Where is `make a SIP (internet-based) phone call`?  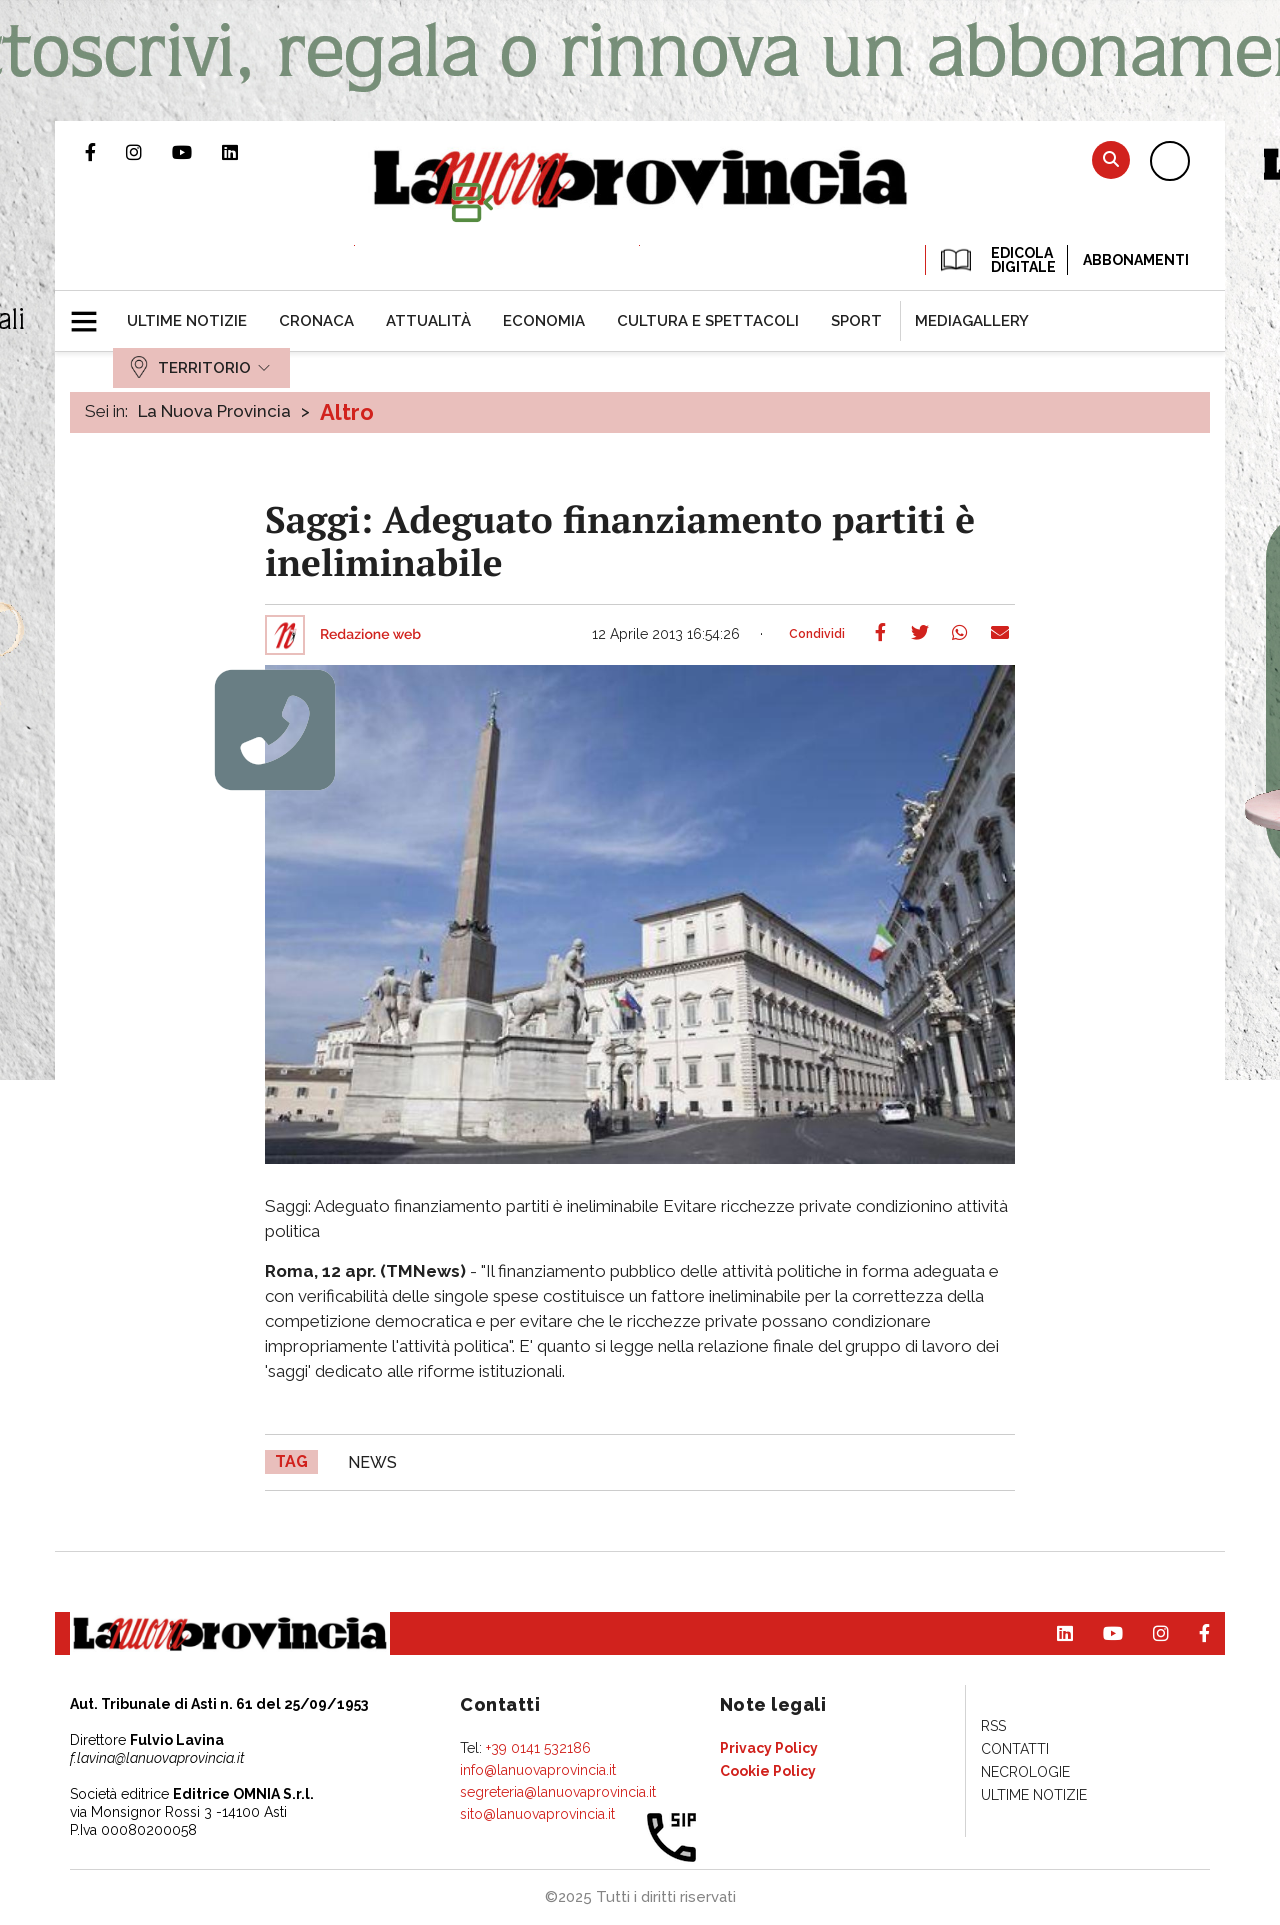 make a SIP (internet-based) phone call is located at coordinates (671, 1837).